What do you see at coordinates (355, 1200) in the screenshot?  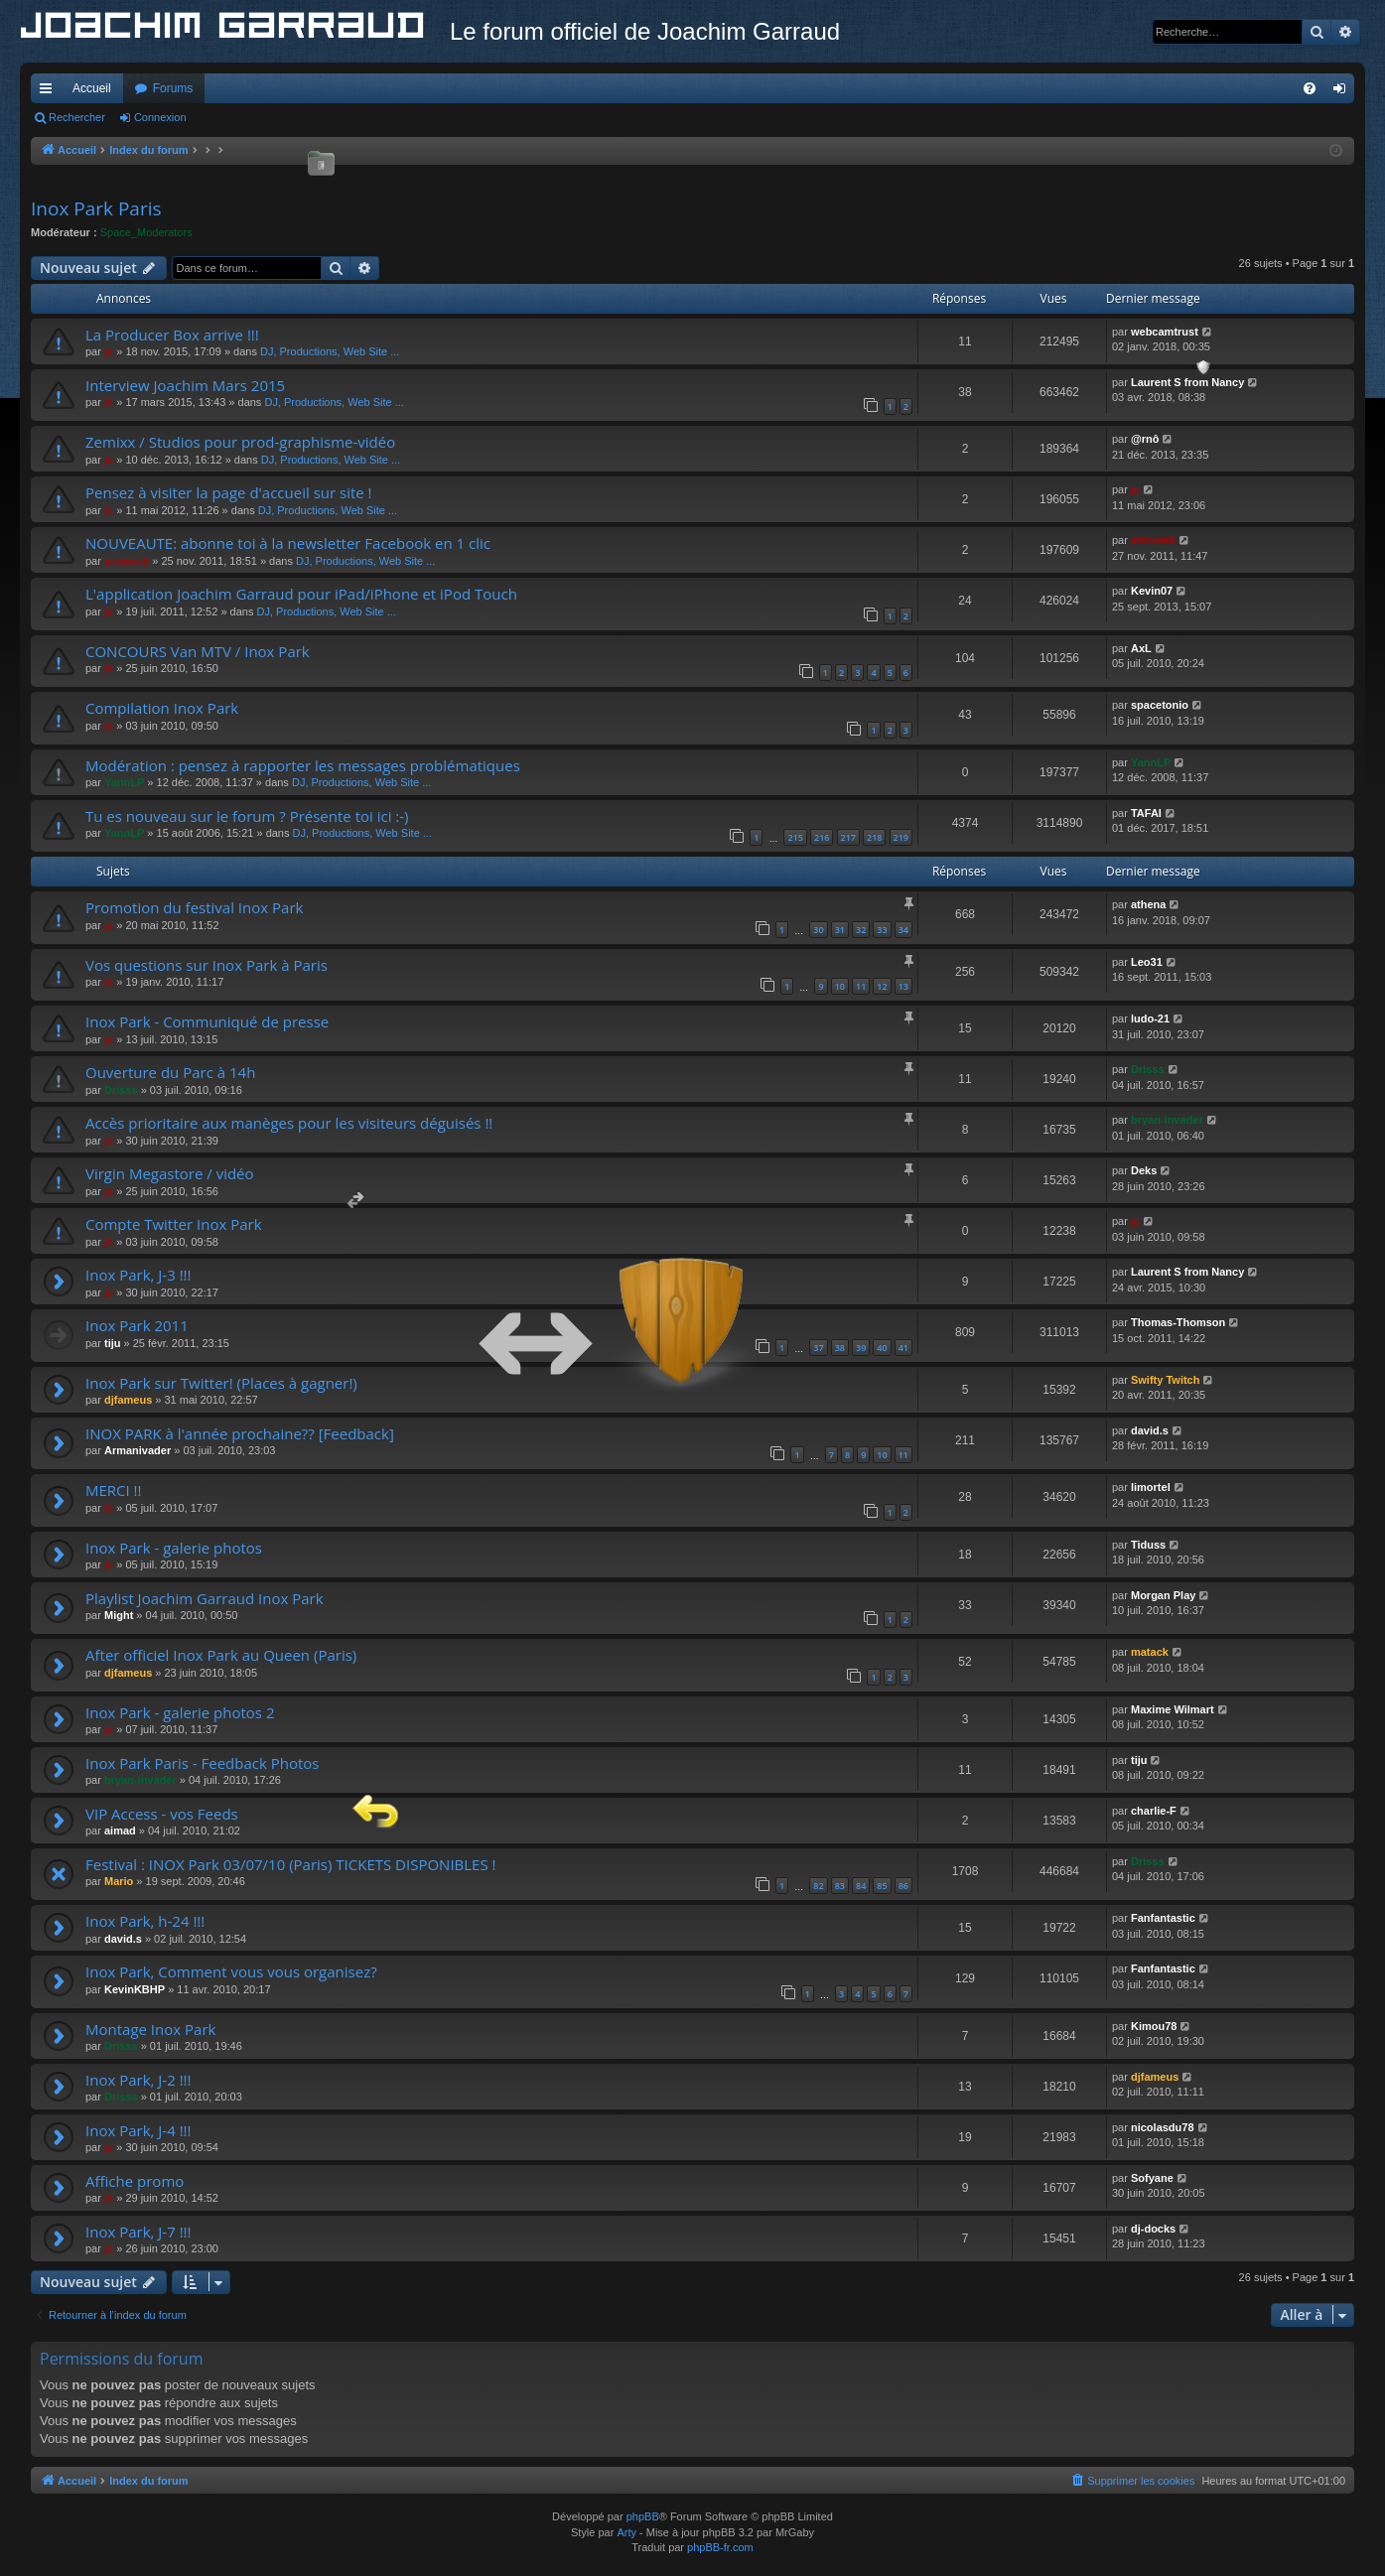 I see `indicates active data transmission on the network` at bounding box center [355, 1200].